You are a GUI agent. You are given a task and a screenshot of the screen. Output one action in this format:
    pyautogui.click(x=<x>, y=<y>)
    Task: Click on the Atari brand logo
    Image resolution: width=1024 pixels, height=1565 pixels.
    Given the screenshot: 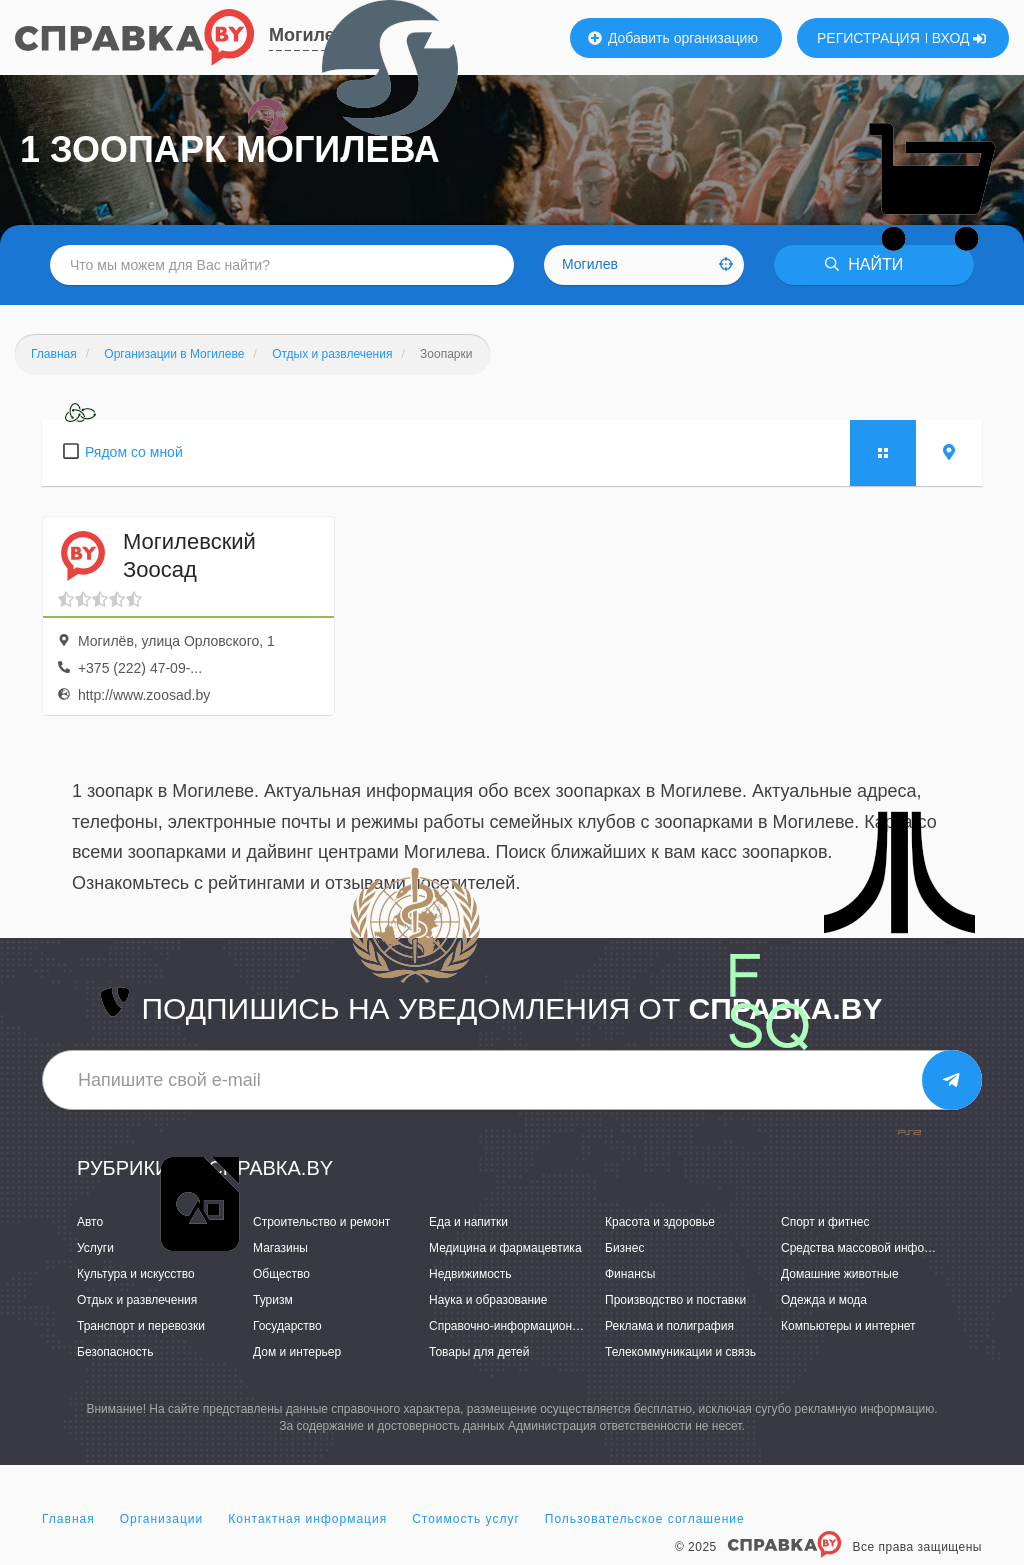 What is the action you would take?
    pyautogui.click(x=899, y=872)
    